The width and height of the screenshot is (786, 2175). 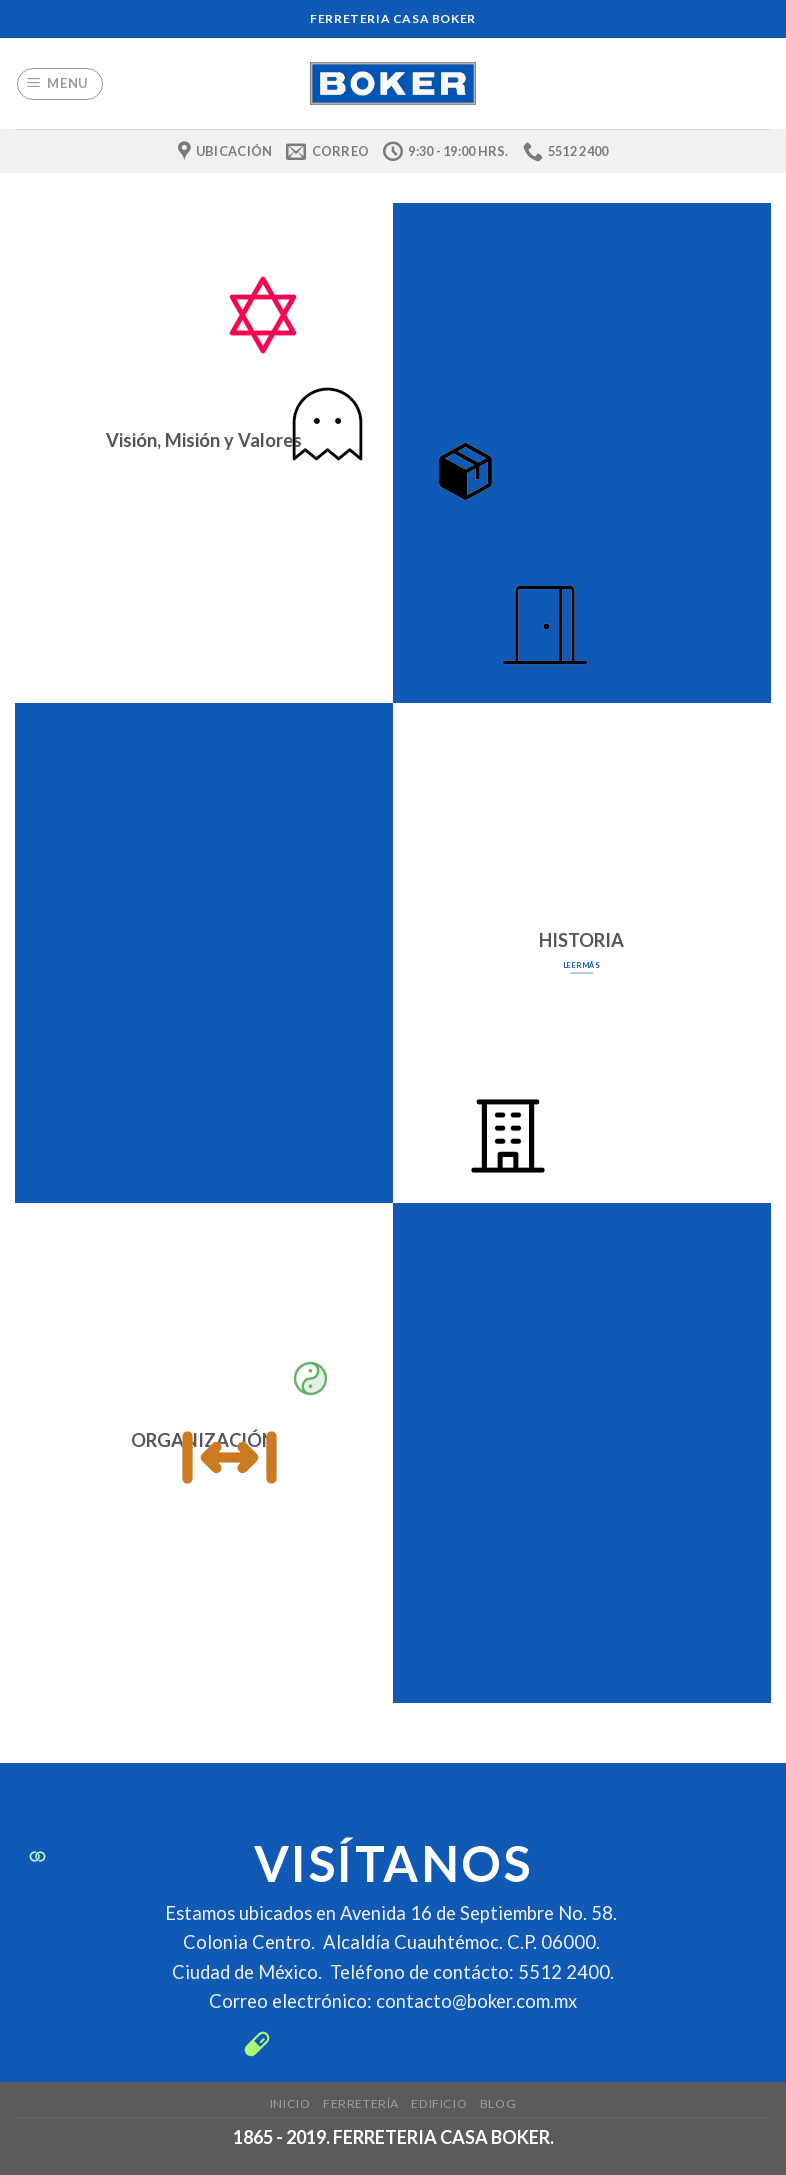 I want to click on access medication reminders or health features, so click(x=257, y=2044).